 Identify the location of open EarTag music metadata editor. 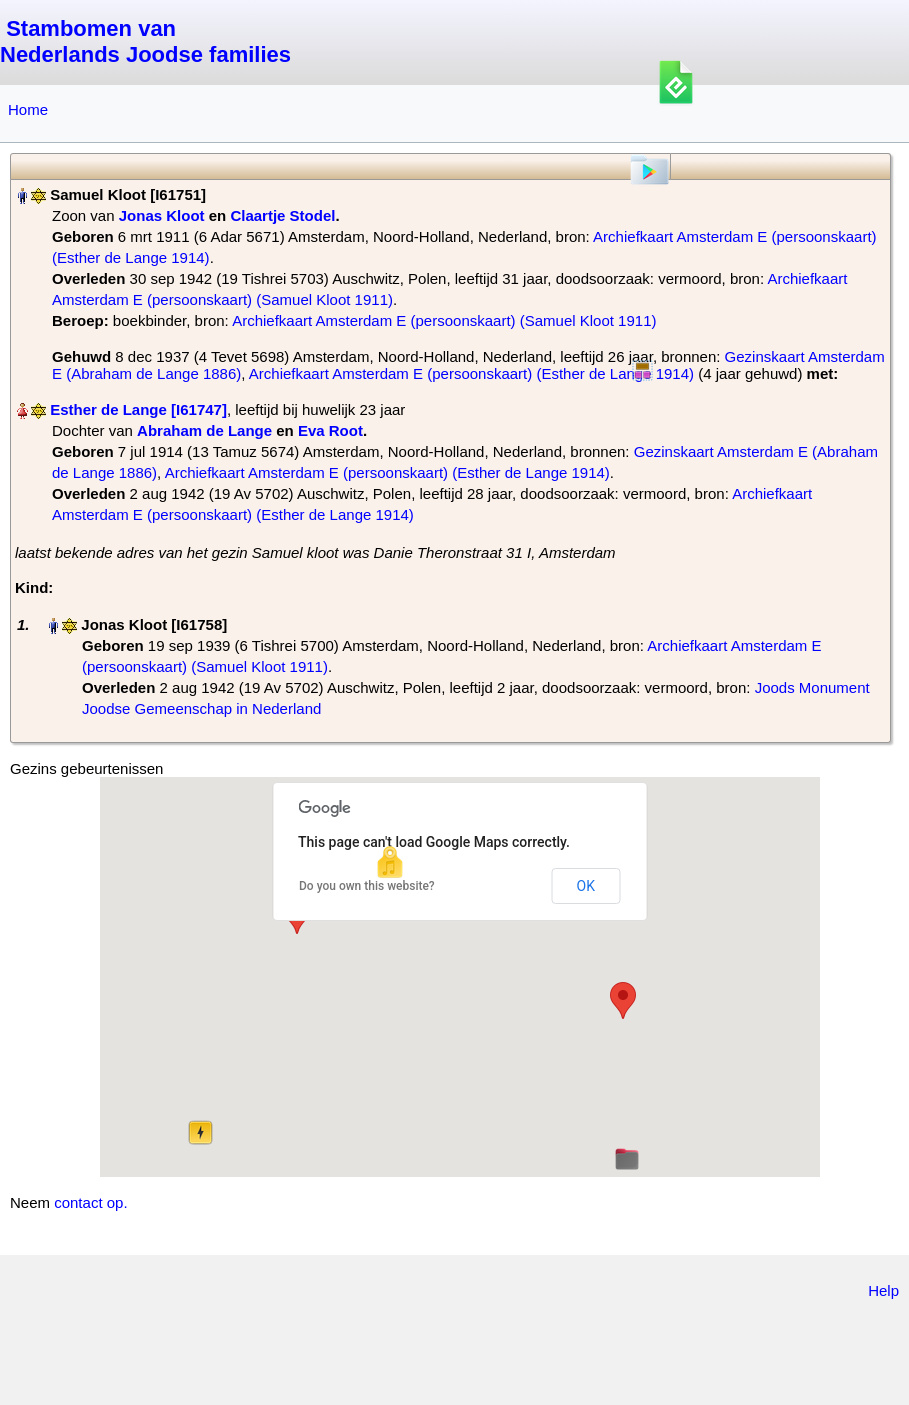
(390, 862).